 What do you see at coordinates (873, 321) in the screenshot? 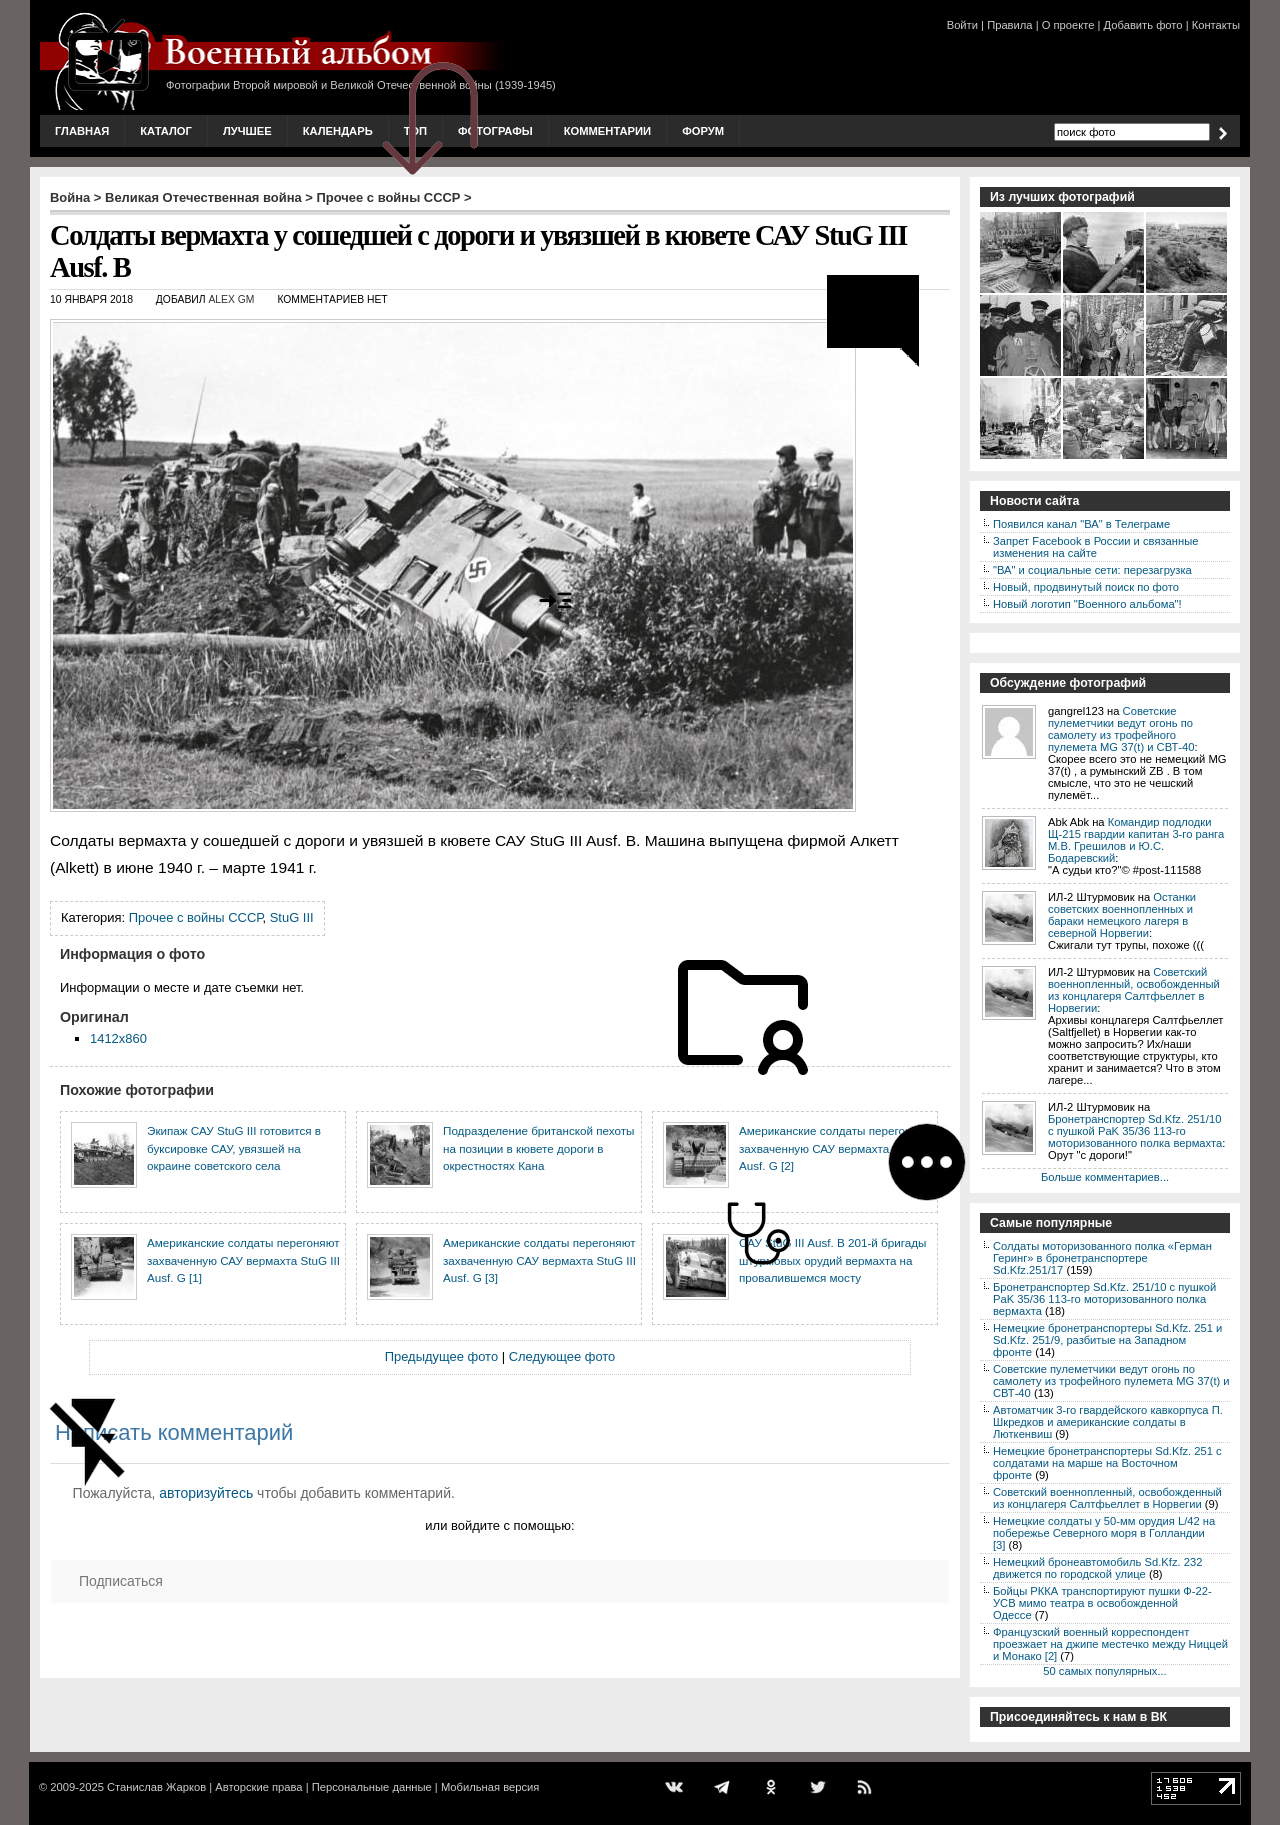
I see `open comments section` at bounding box center [873, 321].